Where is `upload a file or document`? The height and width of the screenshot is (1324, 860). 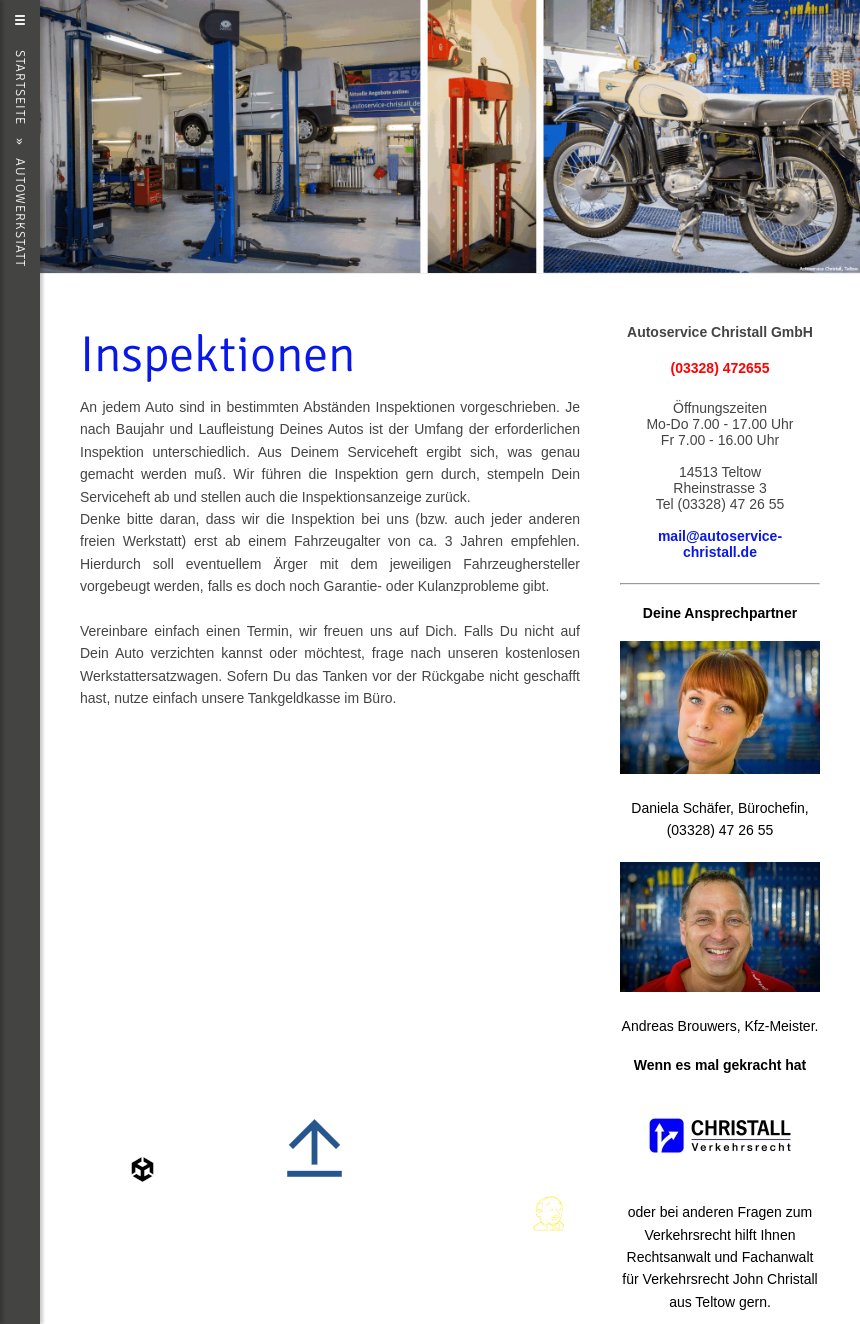 upload a file or document is located at coordinates (314, 1149).